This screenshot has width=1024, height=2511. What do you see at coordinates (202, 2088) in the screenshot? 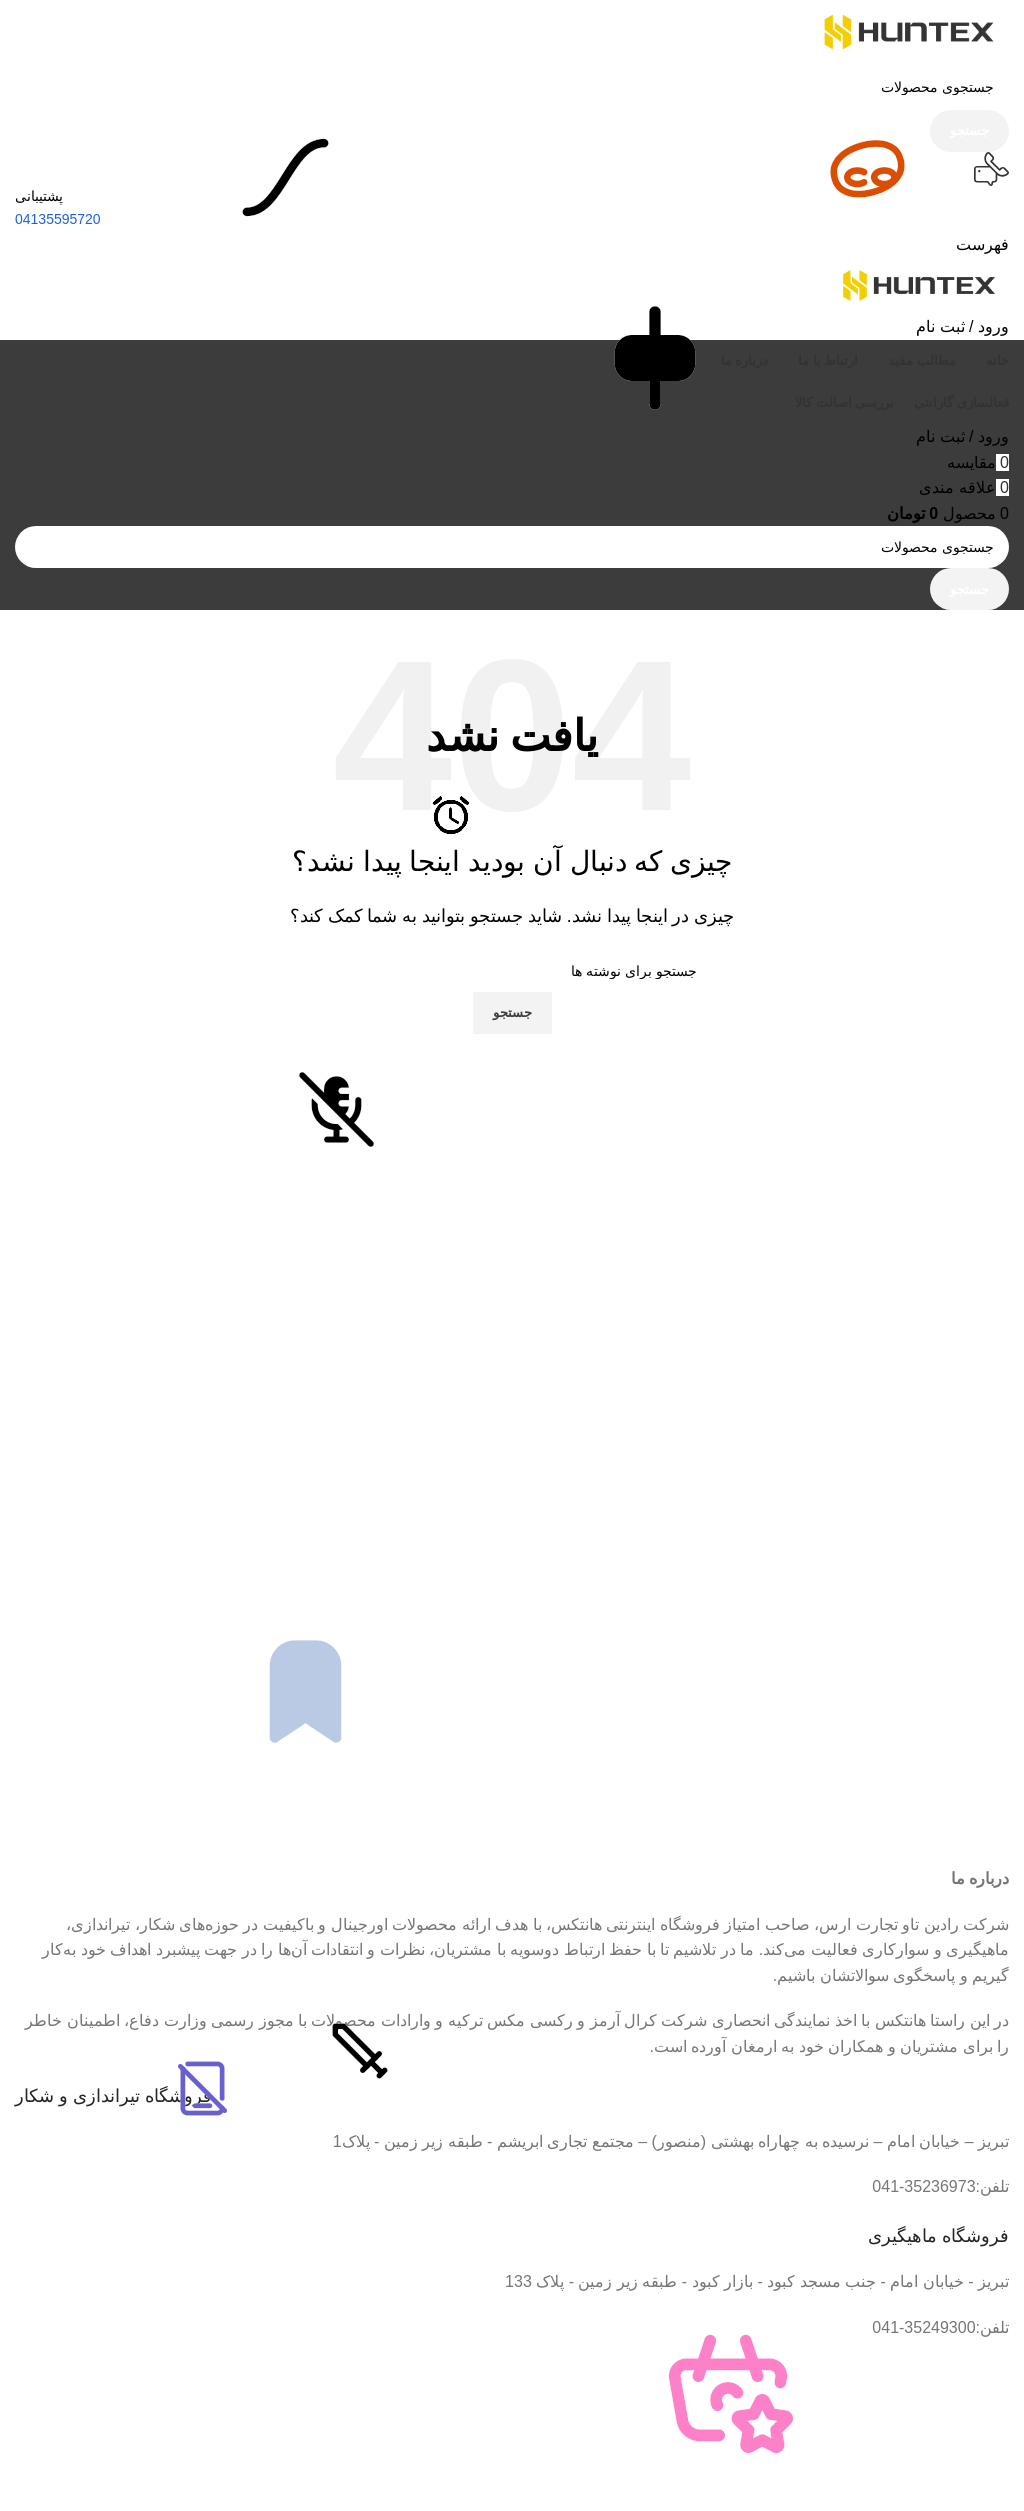
I see `ipad device is disabled or unavailable` at bounding box center [202, 2088].